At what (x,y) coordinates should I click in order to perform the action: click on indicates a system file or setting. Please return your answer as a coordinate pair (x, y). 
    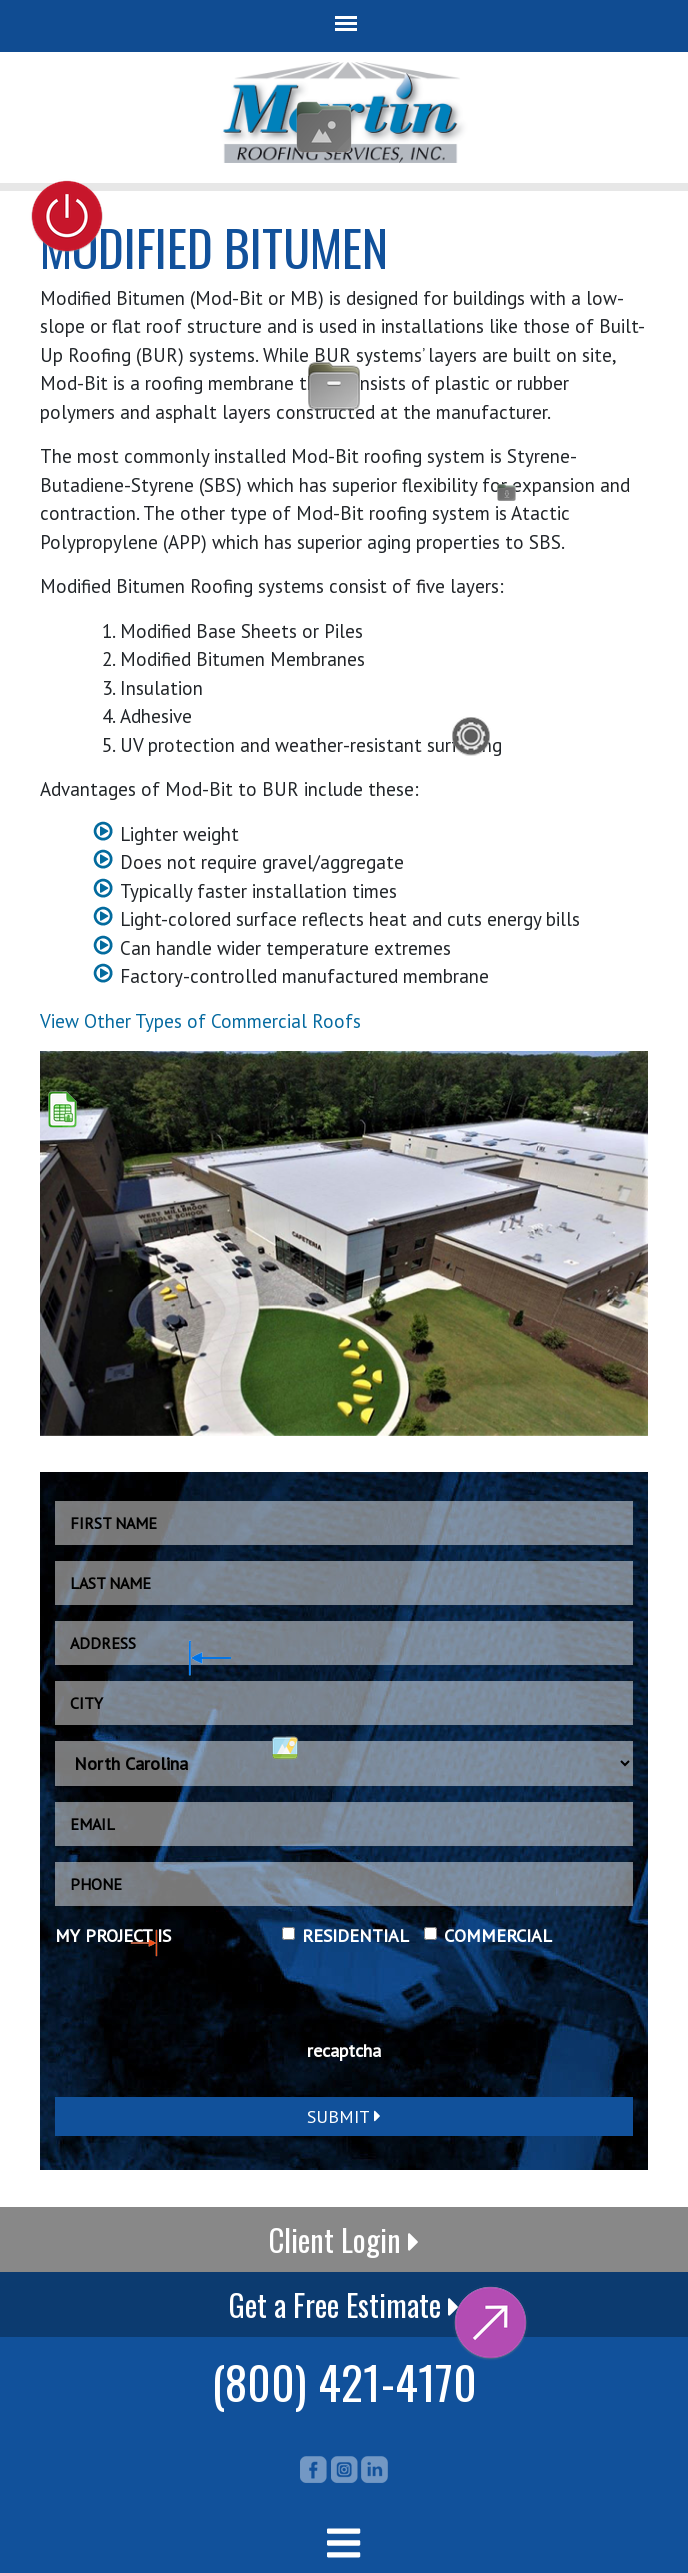
    Looking at the image, I should click on (471, 736).